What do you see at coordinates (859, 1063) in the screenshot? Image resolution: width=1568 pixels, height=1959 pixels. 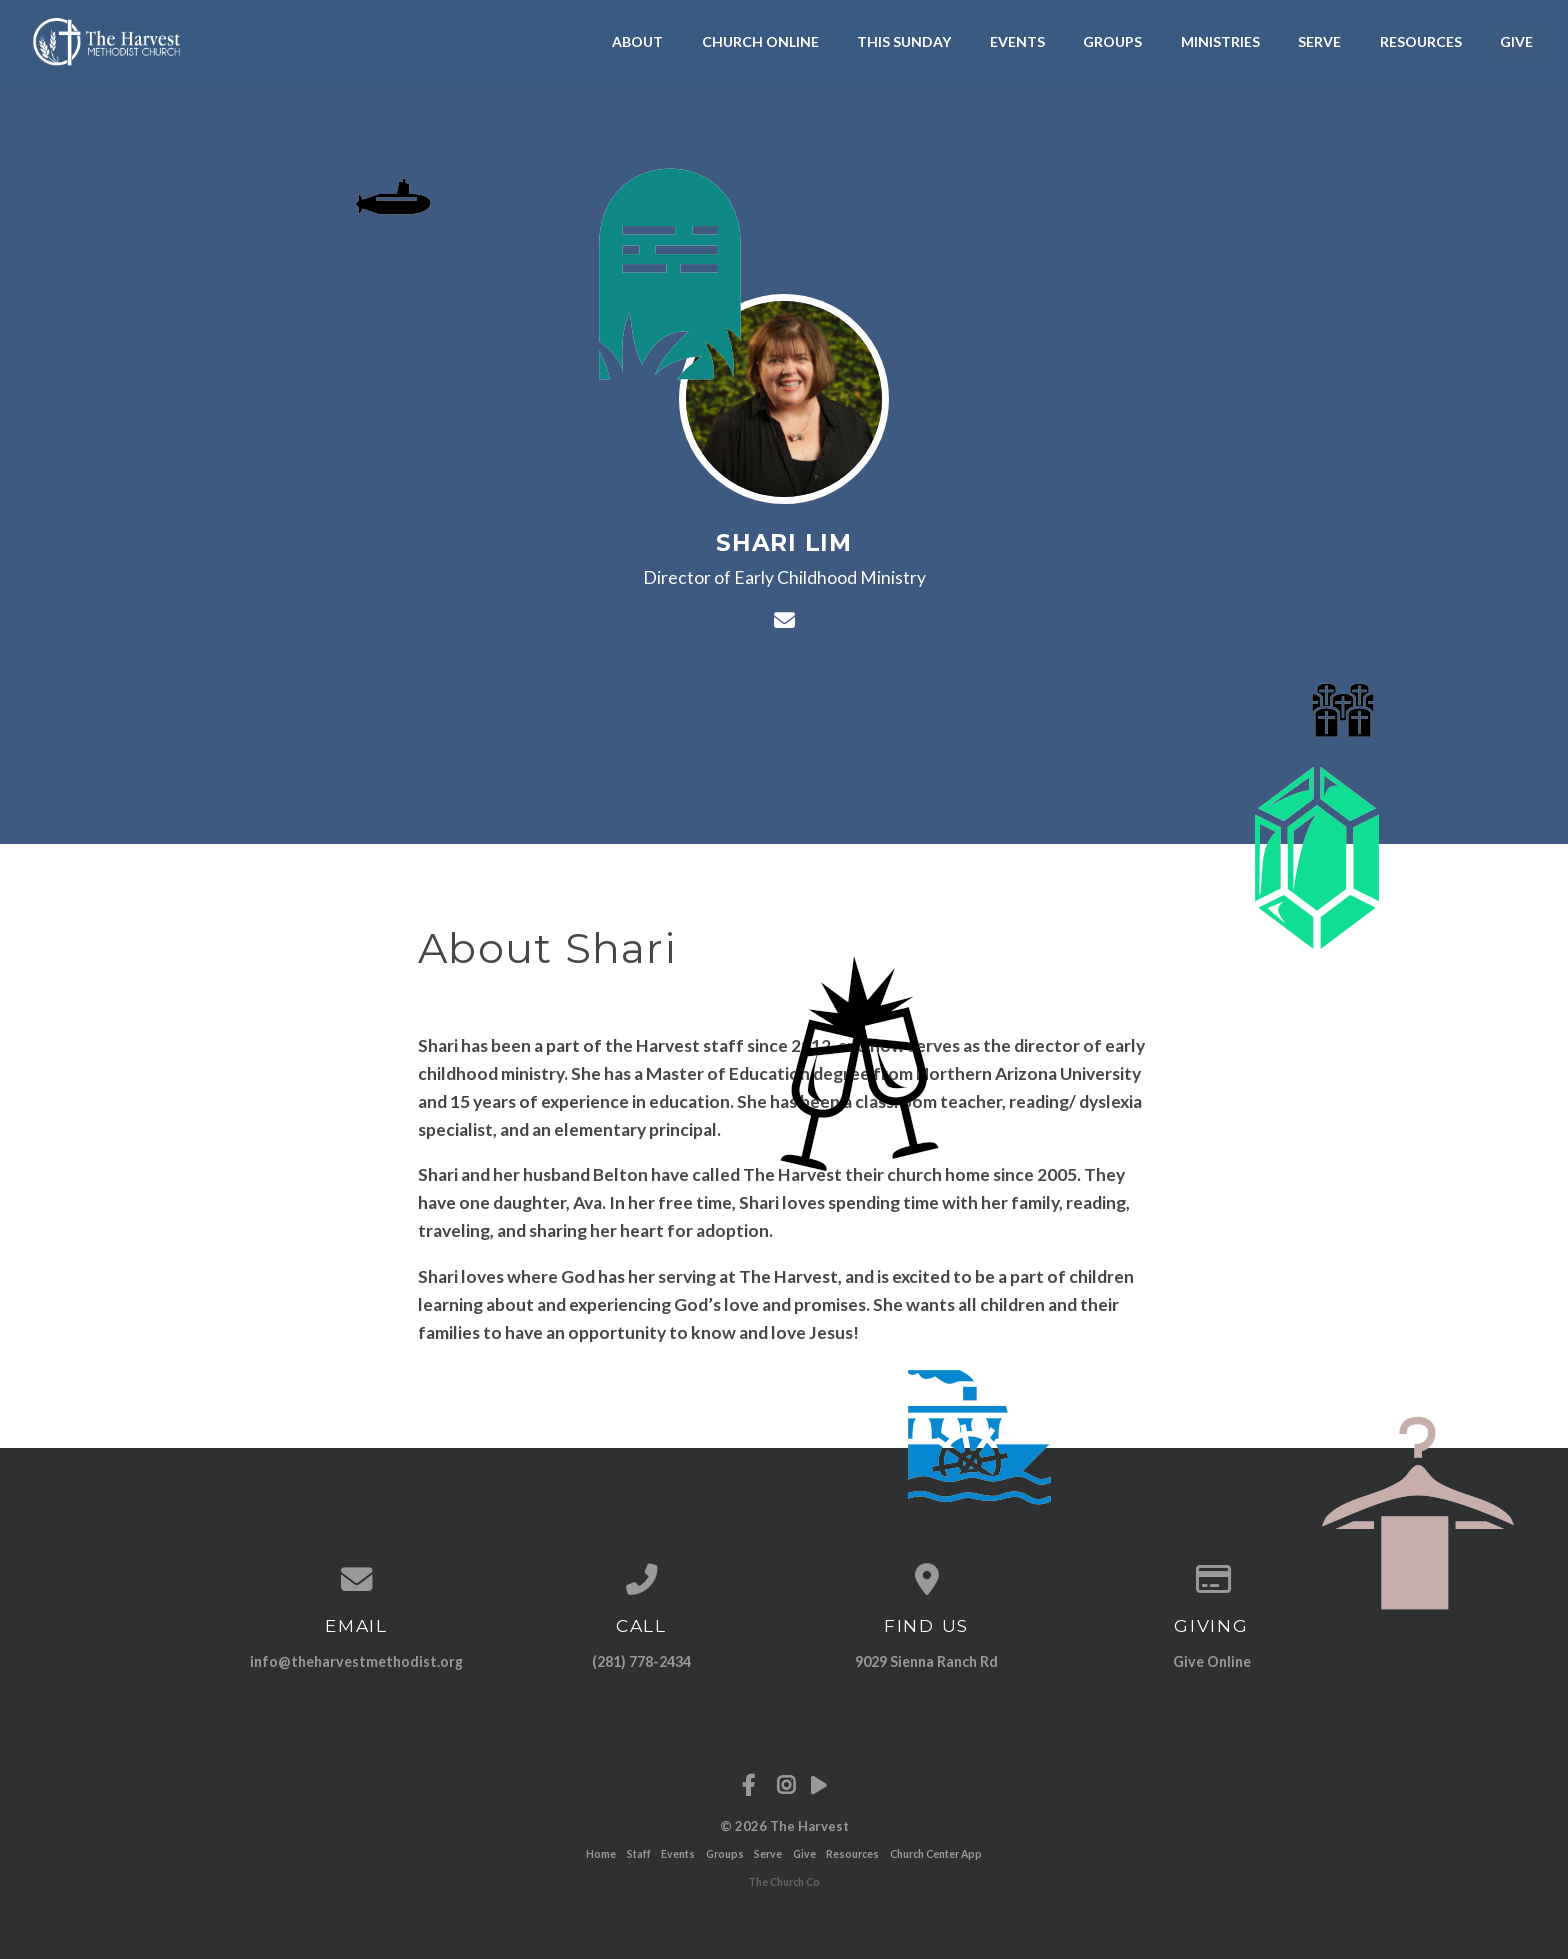 I see `celebrate an achievement or milestone` at bounding box center [859, 1063].